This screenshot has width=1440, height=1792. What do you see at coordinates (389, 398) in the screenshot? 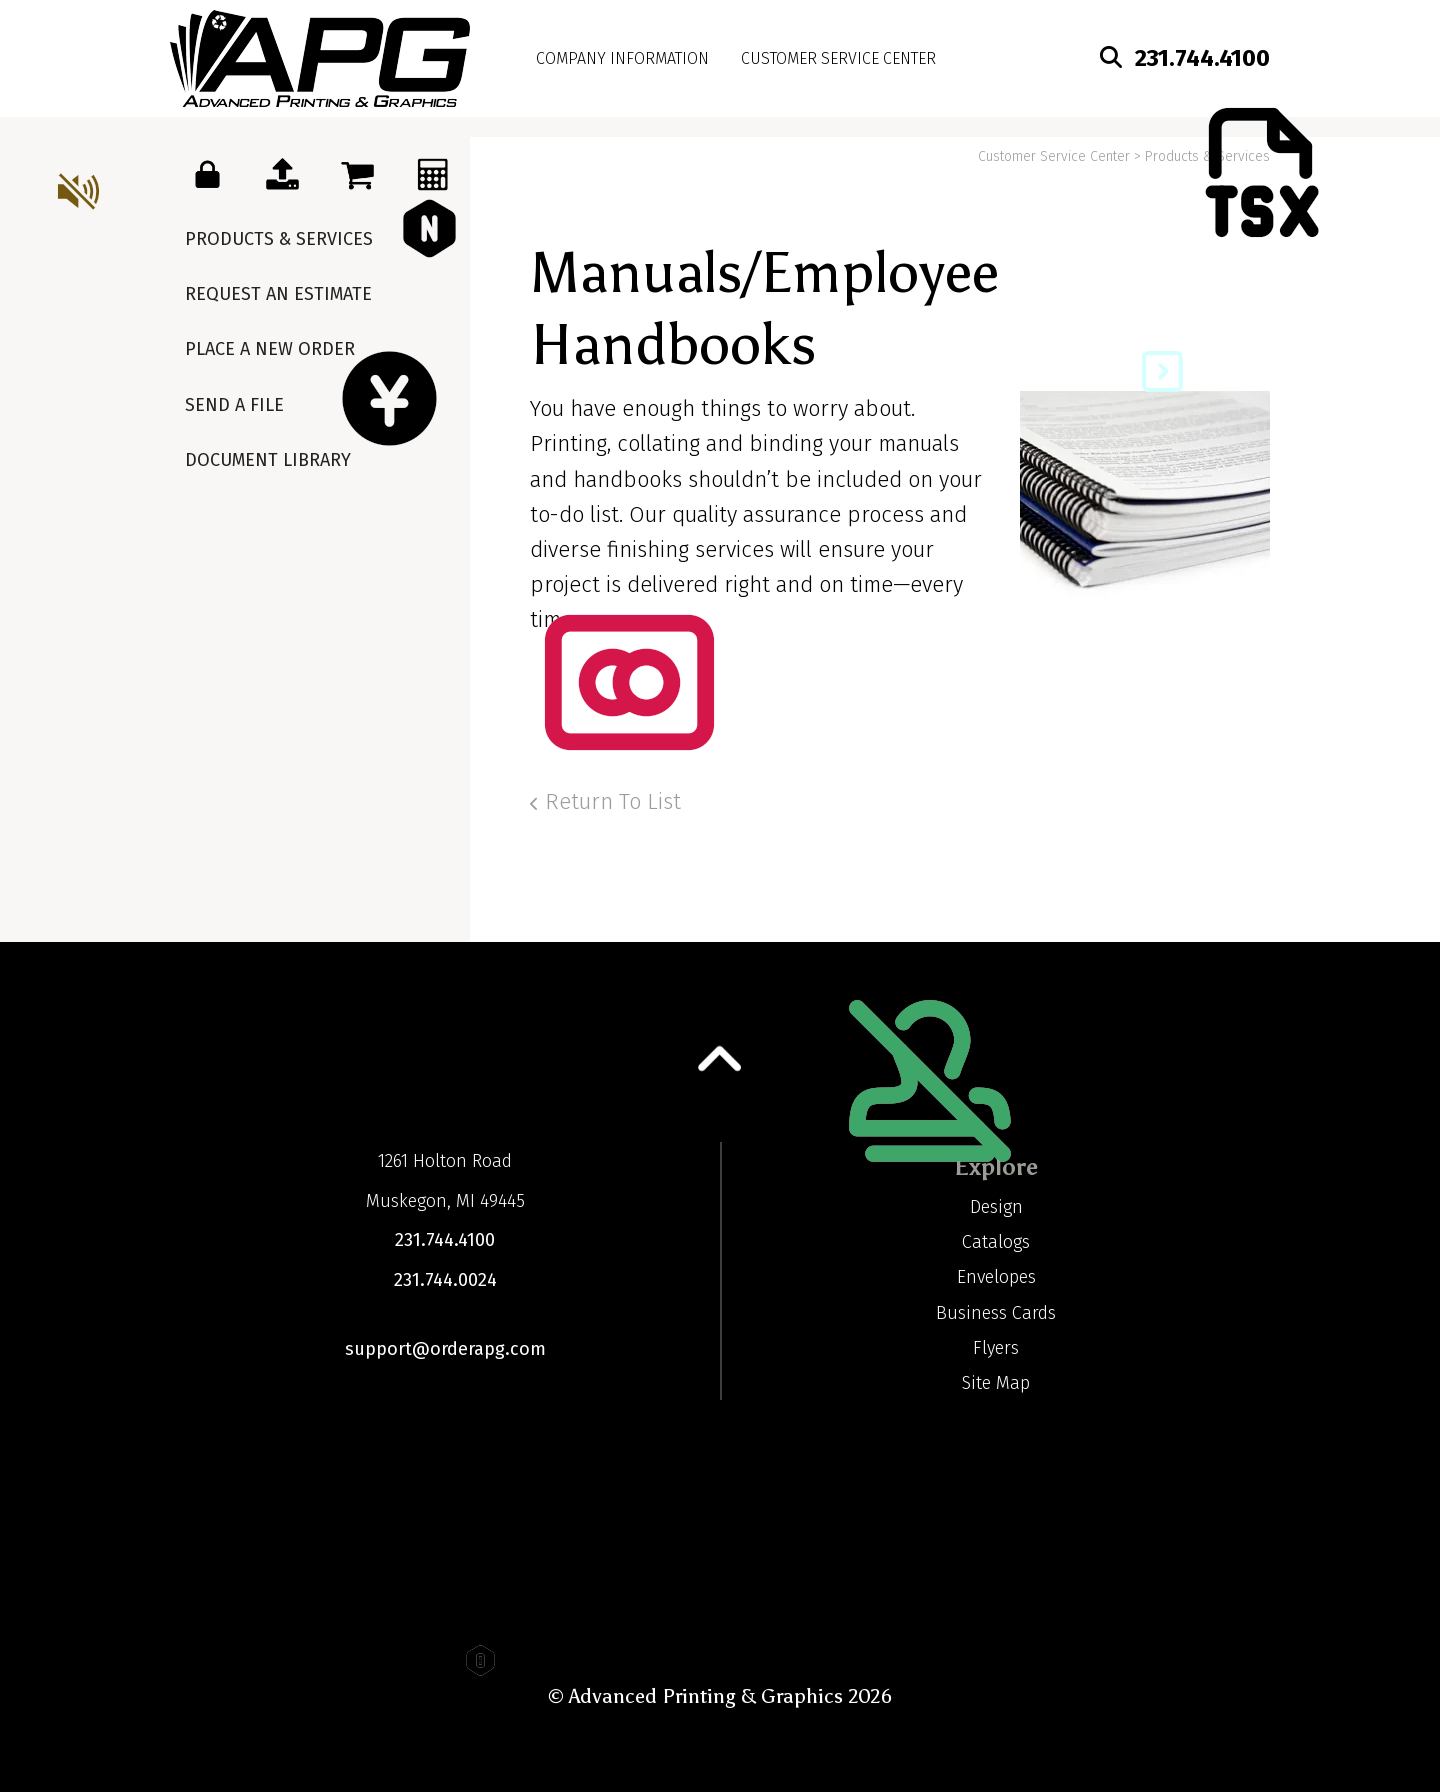
I see `view balance in chinese yuan` at bounding box center [389, 398].